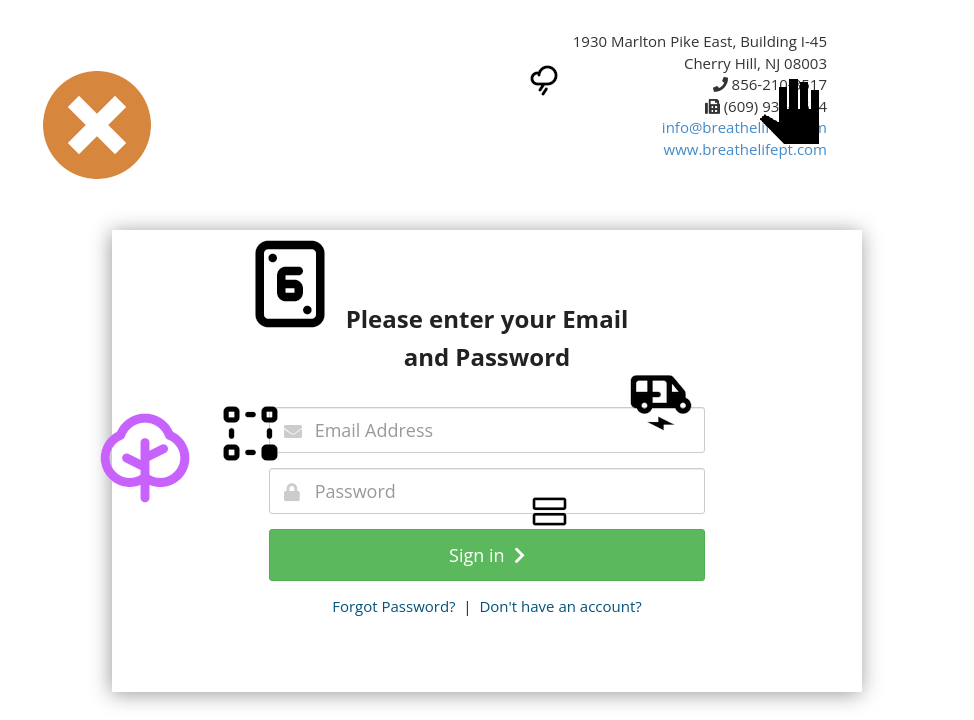 This screenshot has height=720, width=974. Describe the element at coordinates (250, 433) in the screenshot. I see `set transform anchor to bottom-right corner` at that location.